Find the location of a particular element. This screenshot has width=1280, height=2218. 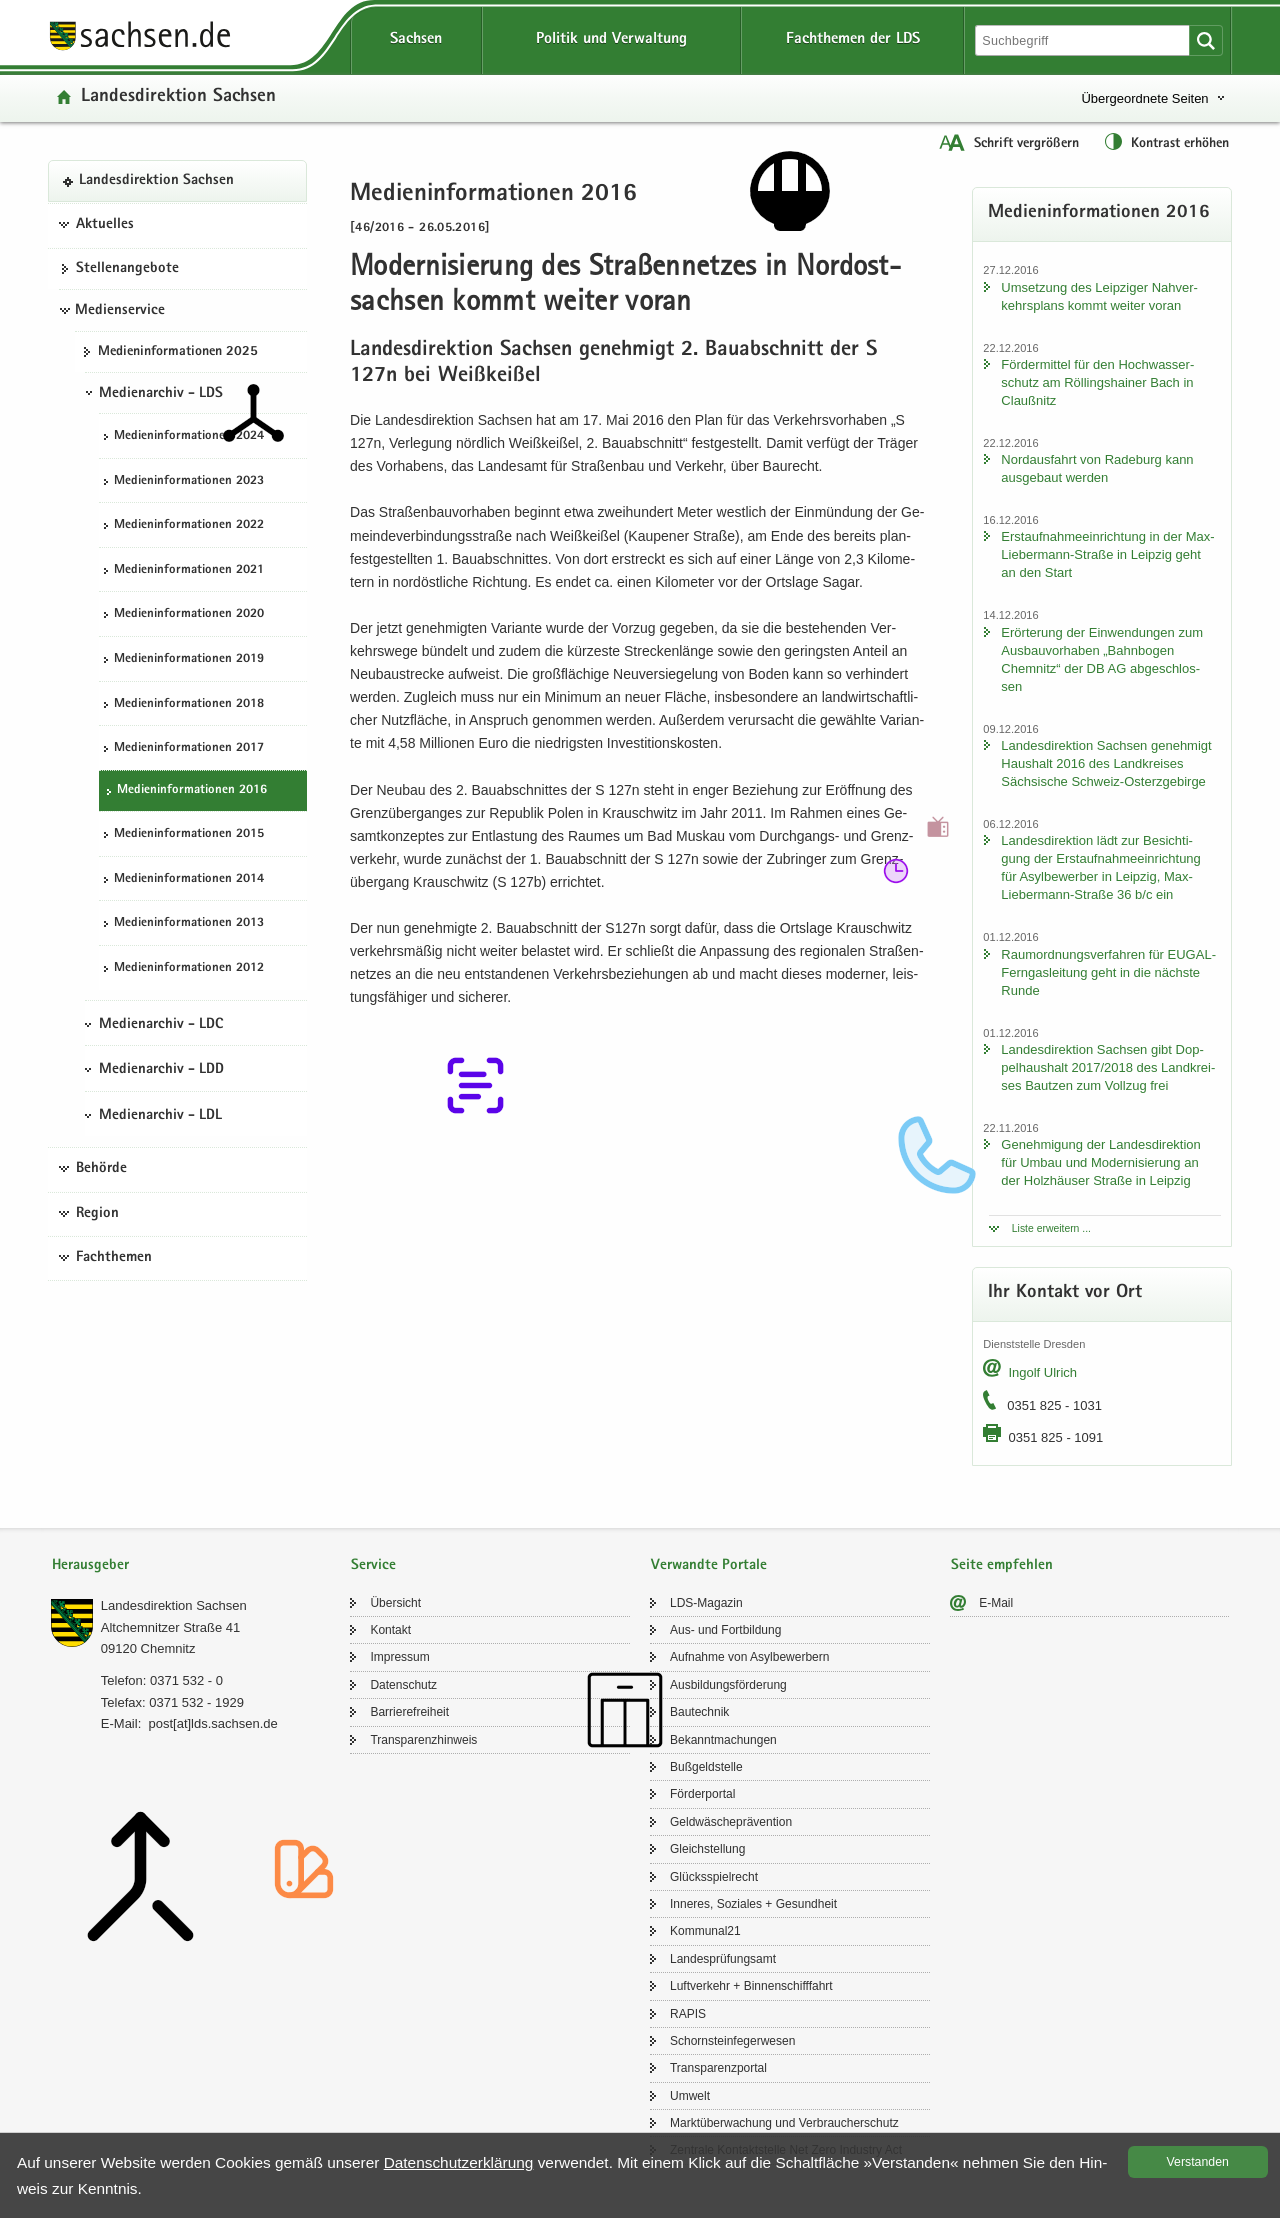

merge branches or items together is located at coordinates (140, 1876).